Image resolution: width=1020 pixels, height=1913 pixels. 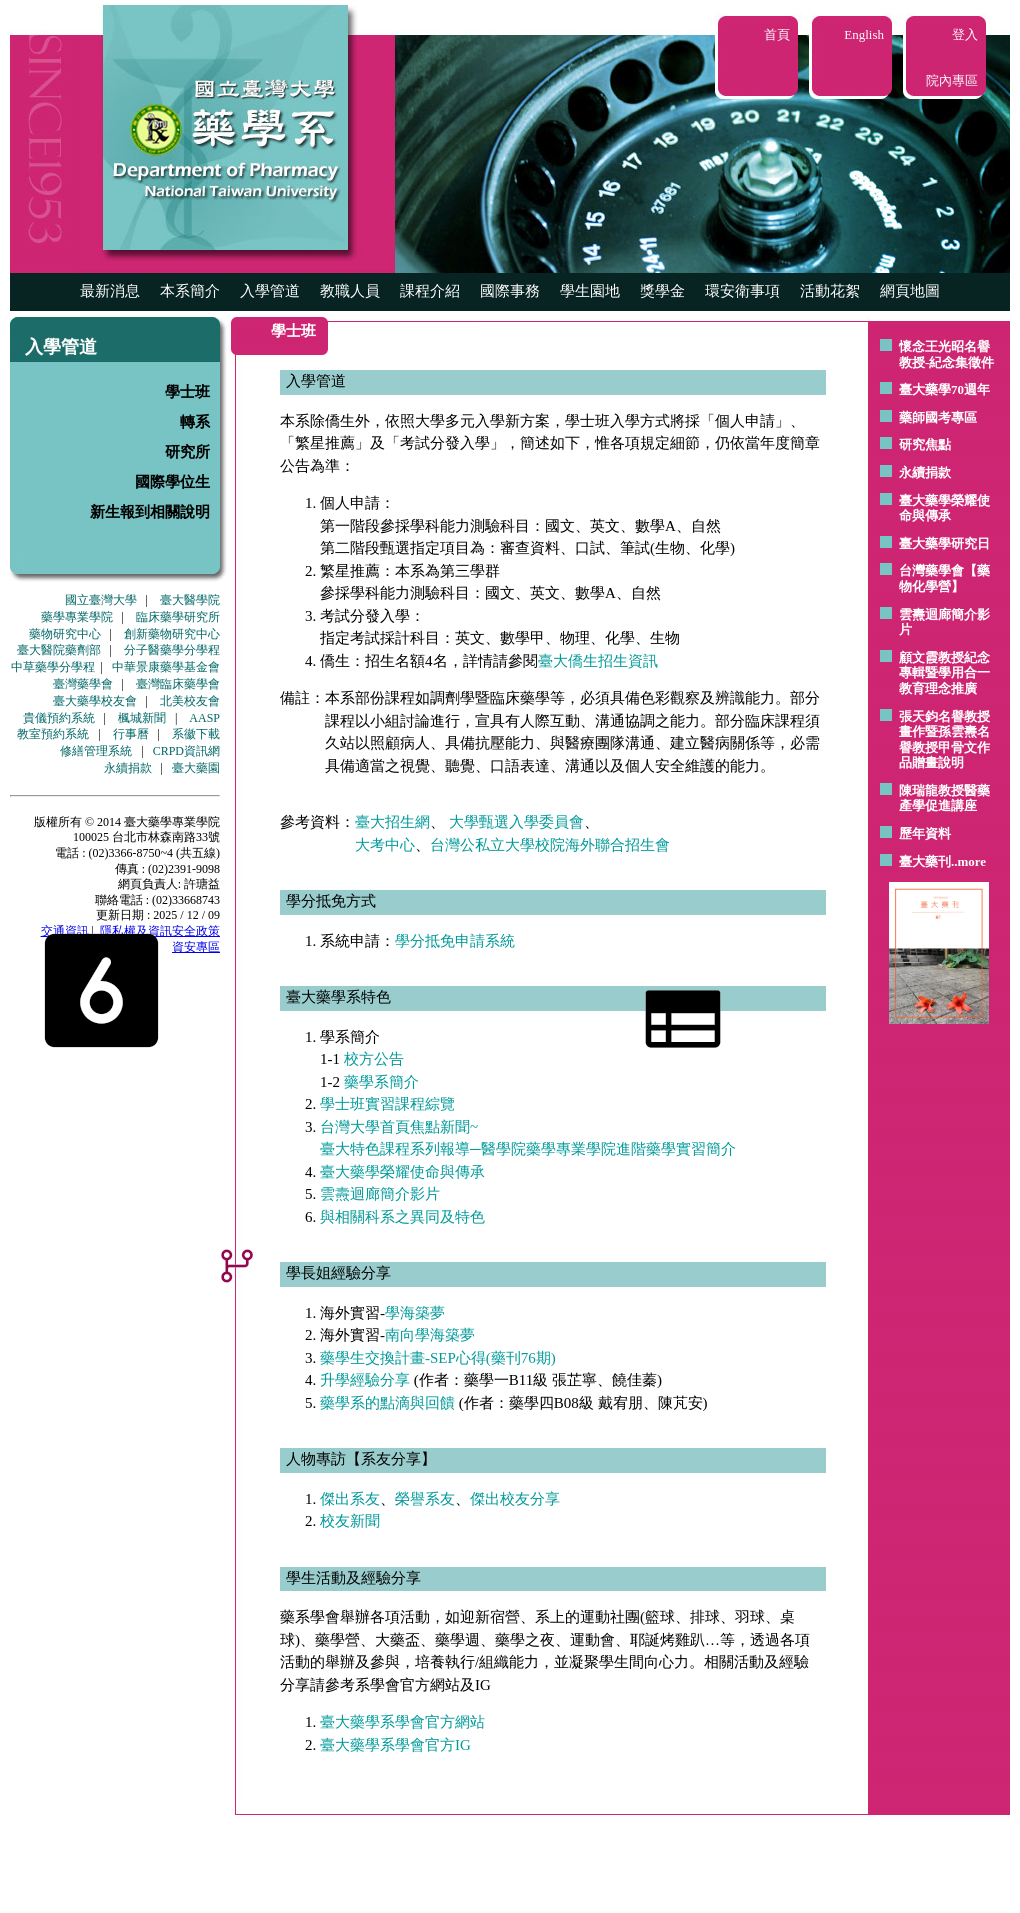 What do you see at coordinates (101, 990) in the screenshot?
I see `indicates item number six in a list or sequence` at bounding box center [101, 990].